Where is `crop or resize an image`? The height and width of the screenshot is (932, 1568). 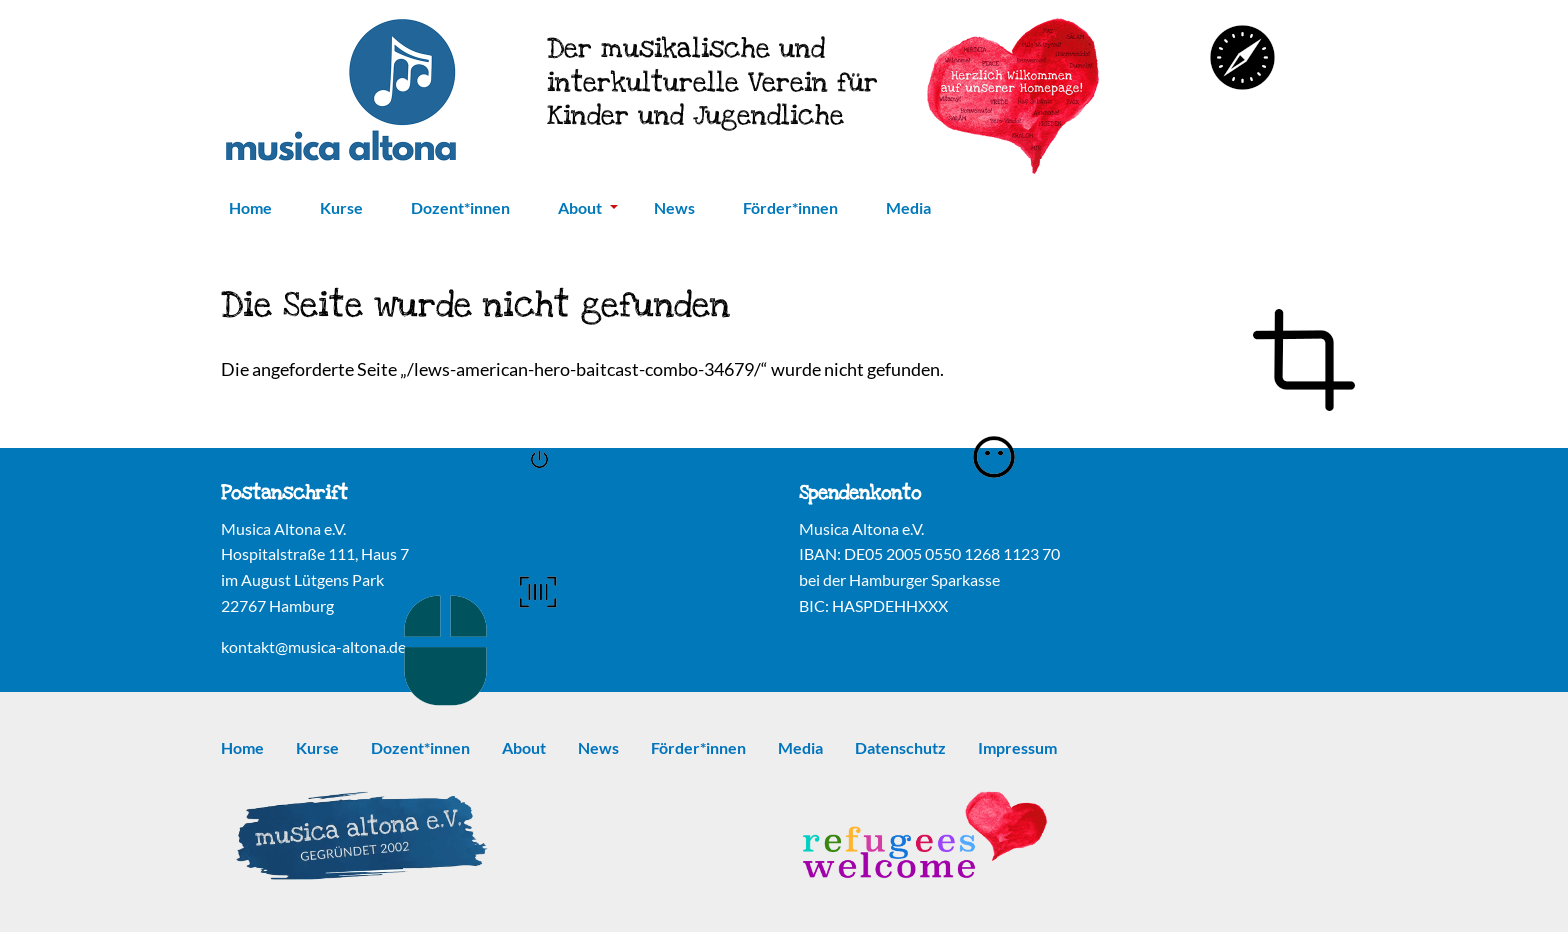 crop or resize an image is located at coordinates (1304, 360).